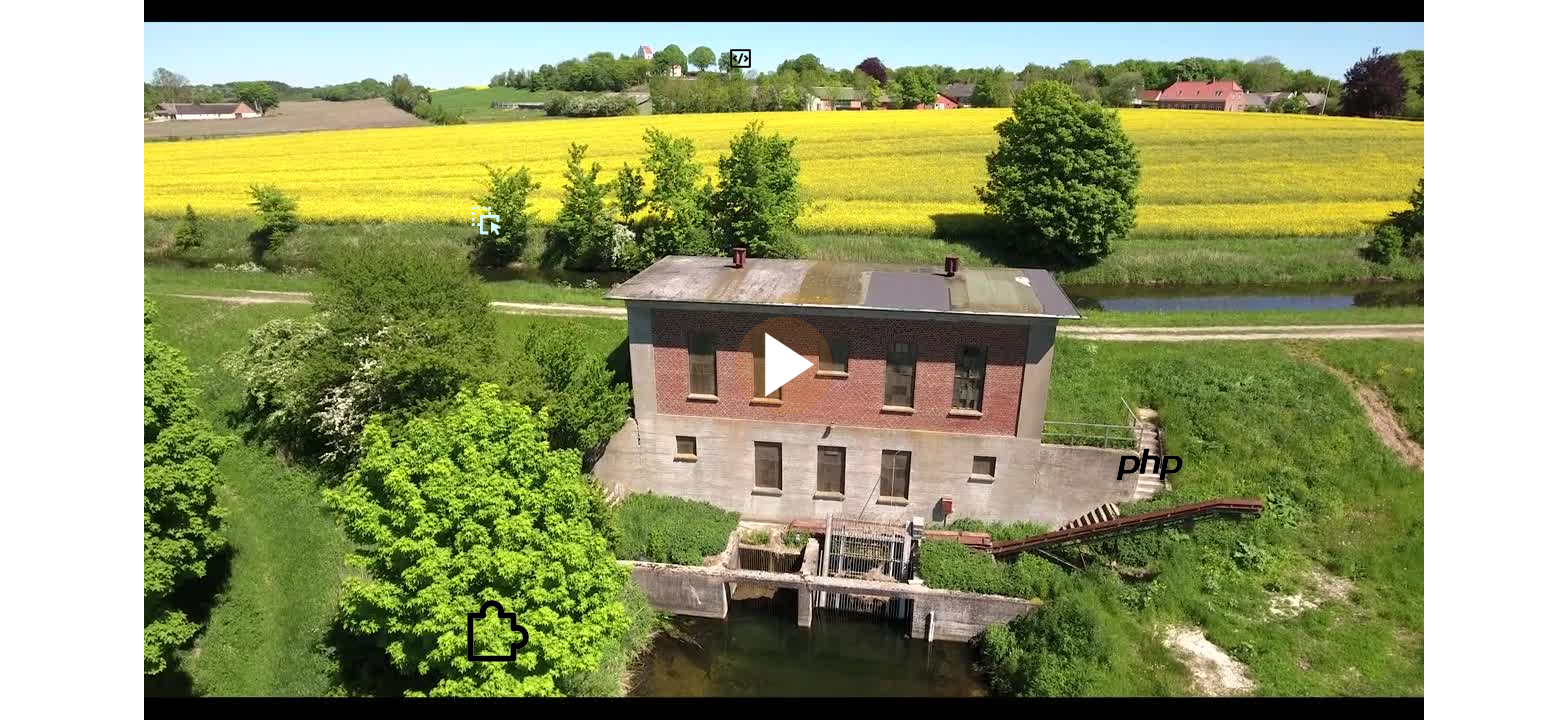  What do you see at coordinates (485, 220) in the screenshot?
I see `drag and drop to rearrange items` at bounding box center [485, 220].